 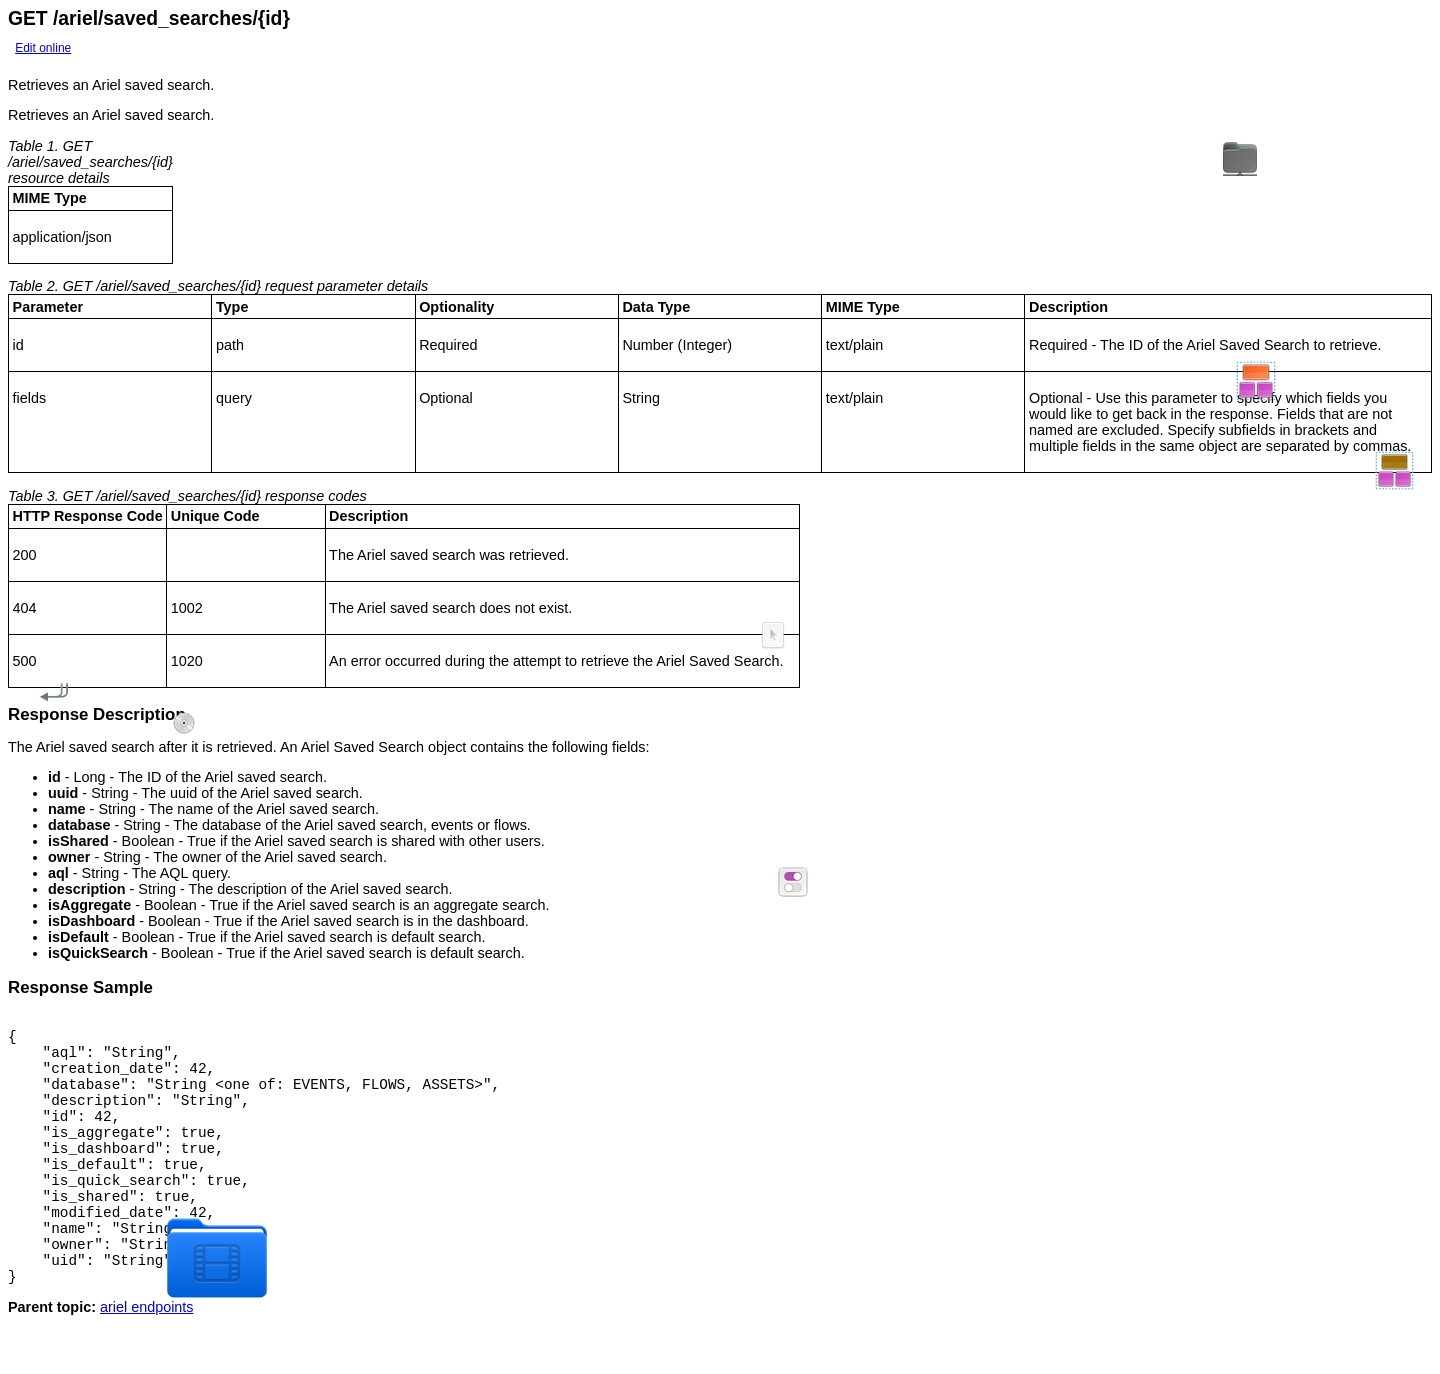 I want to click on unmount or eject a CD/DVD disc, so click(x=184, y=723).